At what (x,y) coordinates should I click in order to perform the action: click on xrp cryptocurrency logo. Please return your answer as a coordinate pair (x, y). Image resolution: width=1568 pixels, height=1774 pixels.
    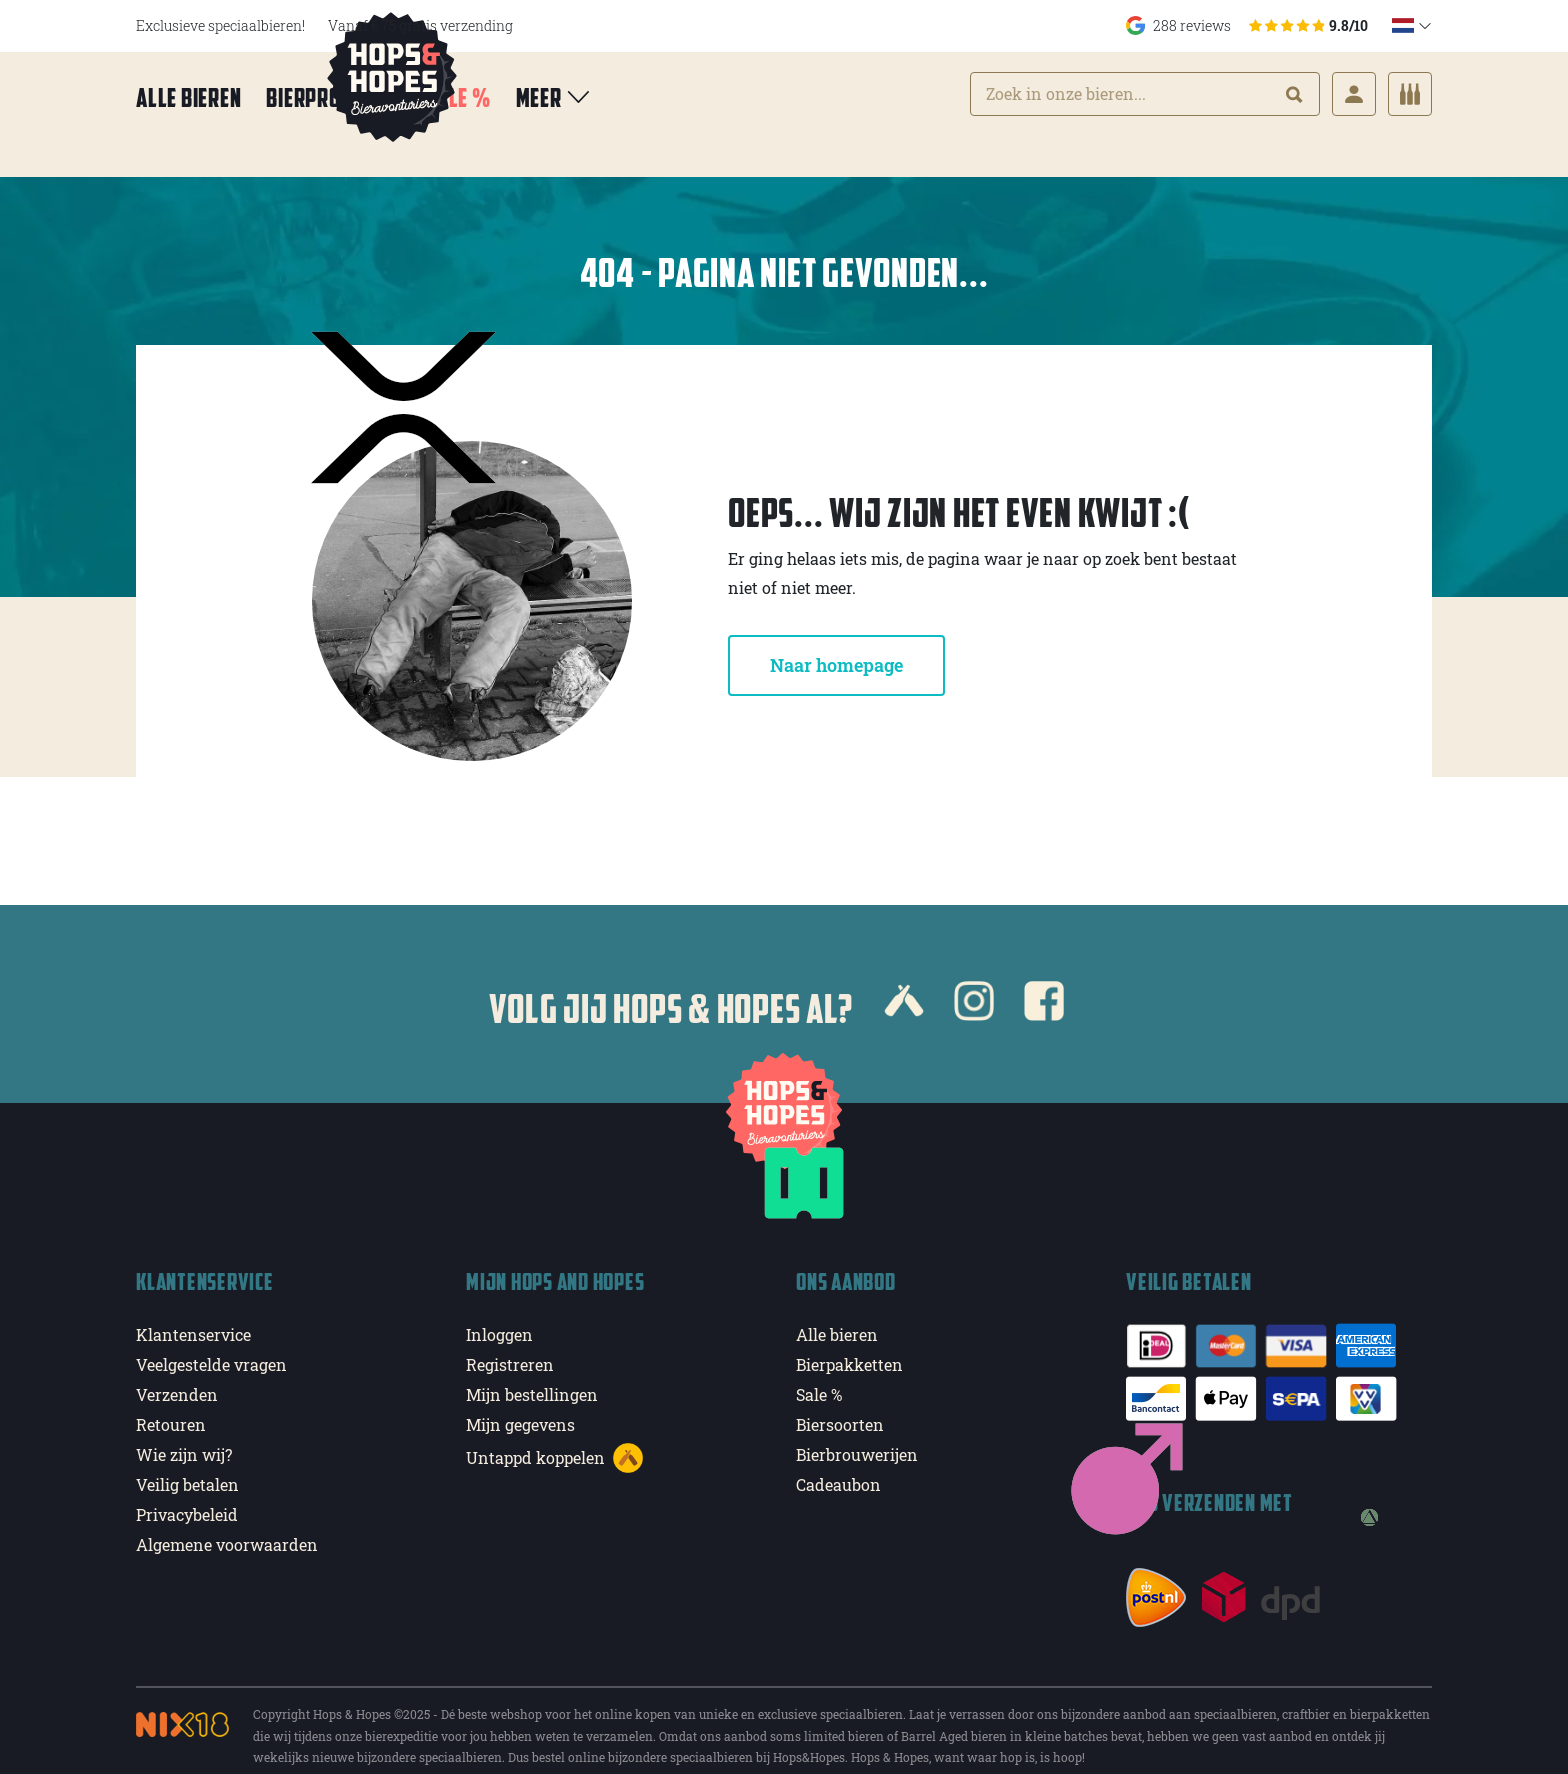
    Looking at the image, I should click on (403, 407).